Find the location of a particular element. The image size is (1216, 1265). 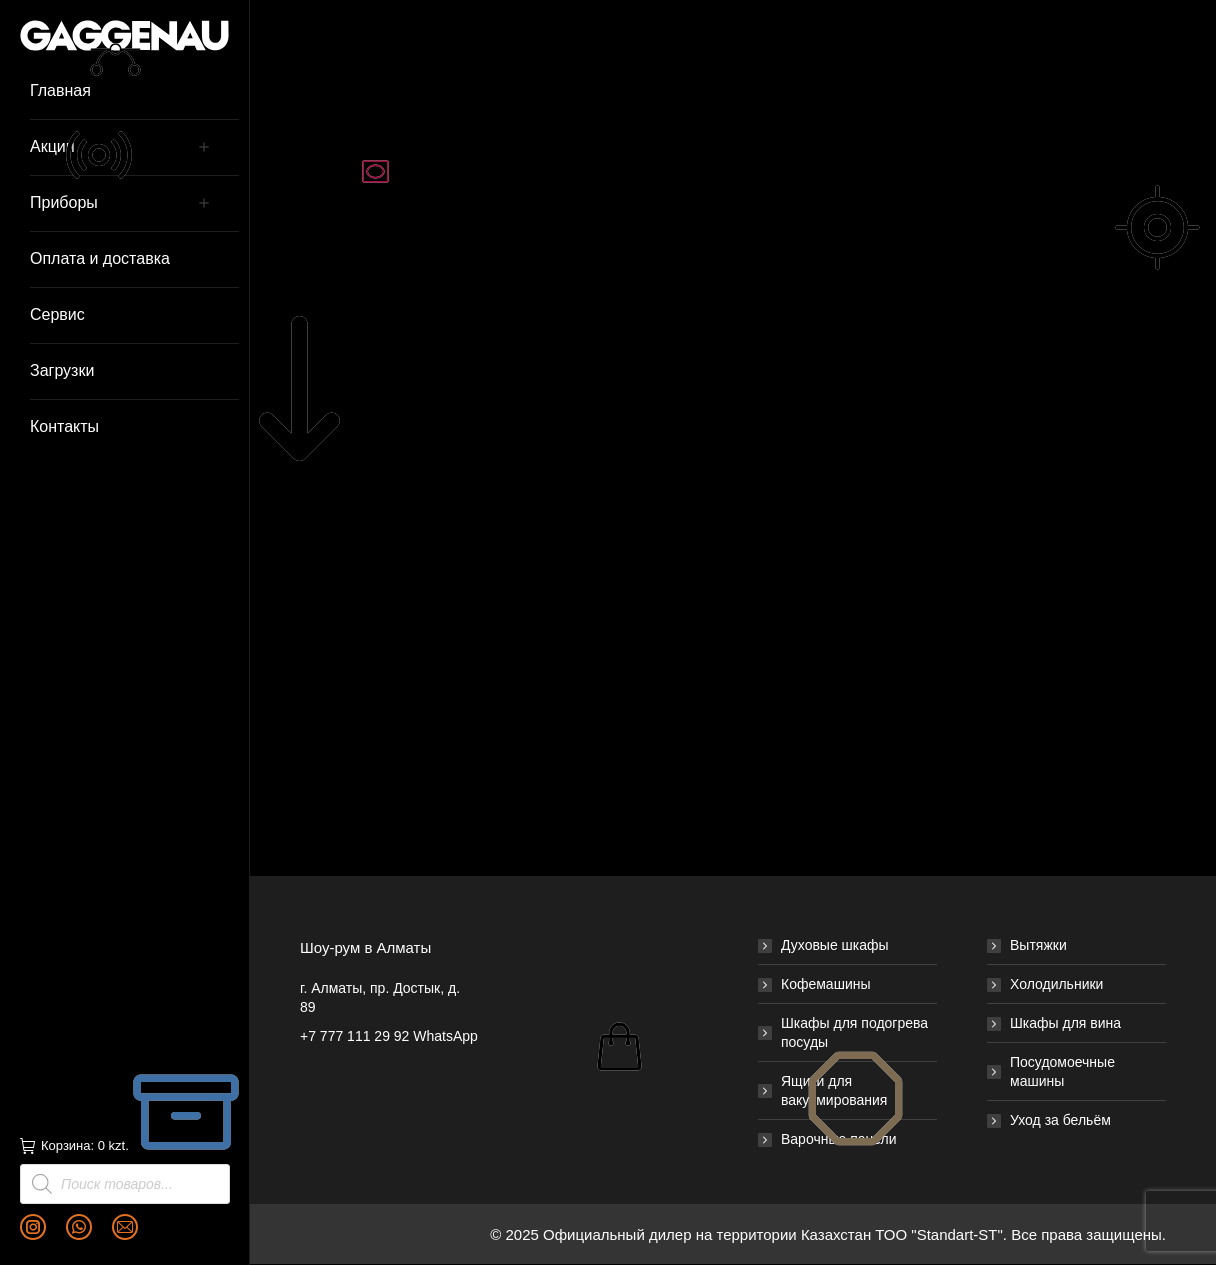

start a live broadcast or stream is located at coordinates (99, 155).